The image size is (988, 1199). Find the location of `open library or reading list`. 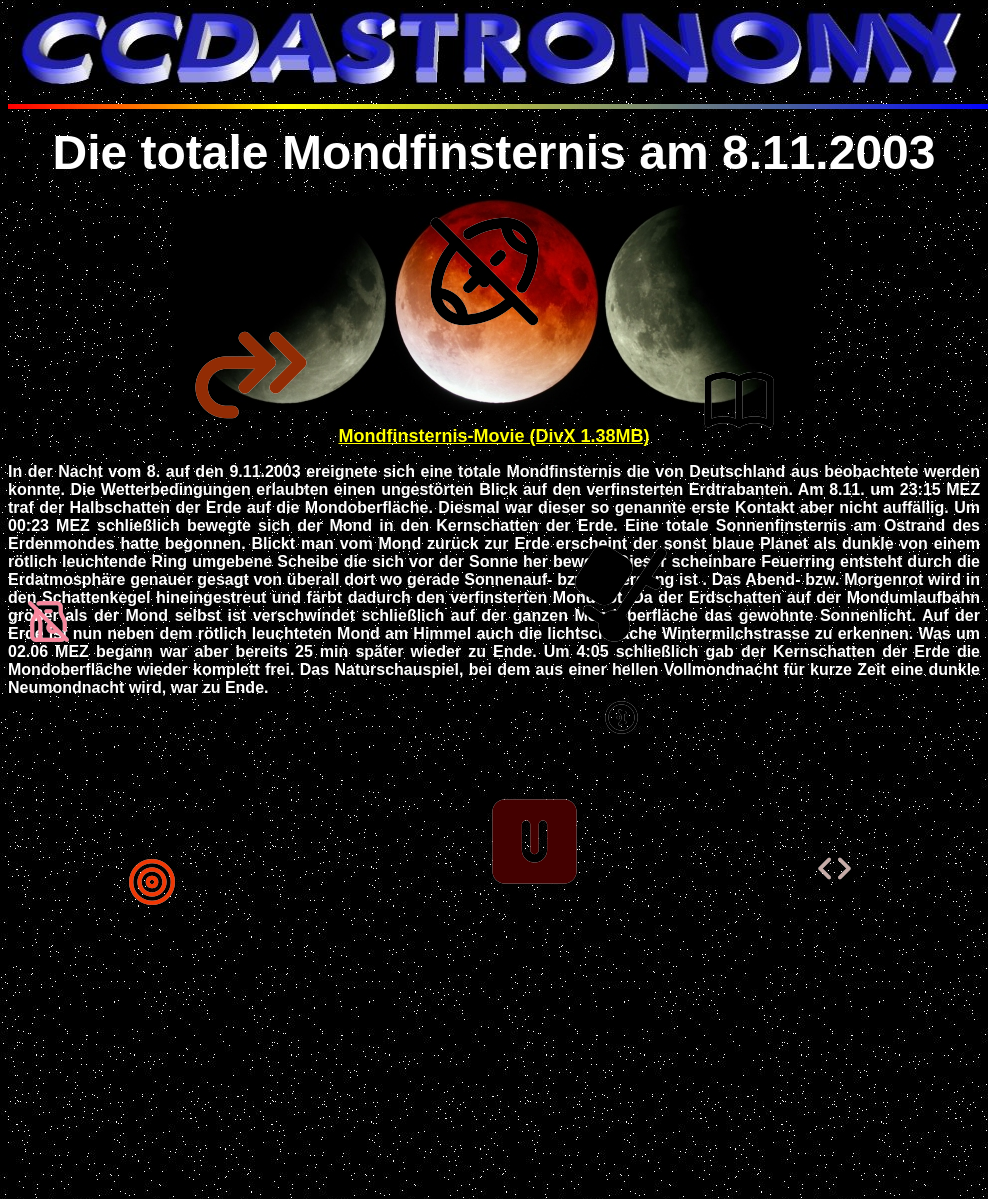

open library or reading list is located at coordinates (739, 400).